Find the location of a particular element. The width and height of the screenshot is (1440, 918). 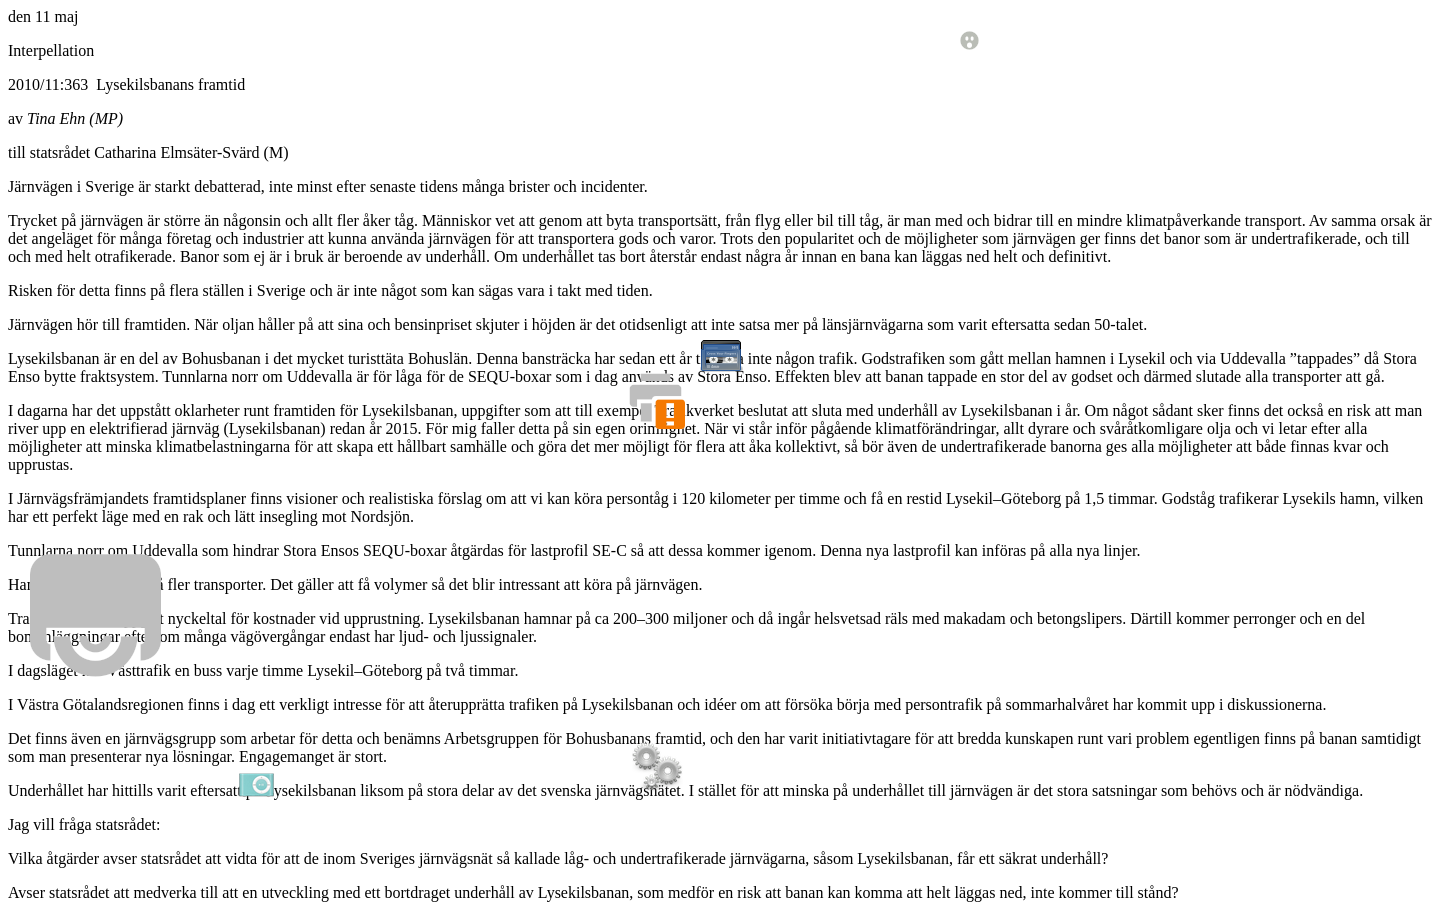

surprised reaction emoji is located at coordinates (969, 40).